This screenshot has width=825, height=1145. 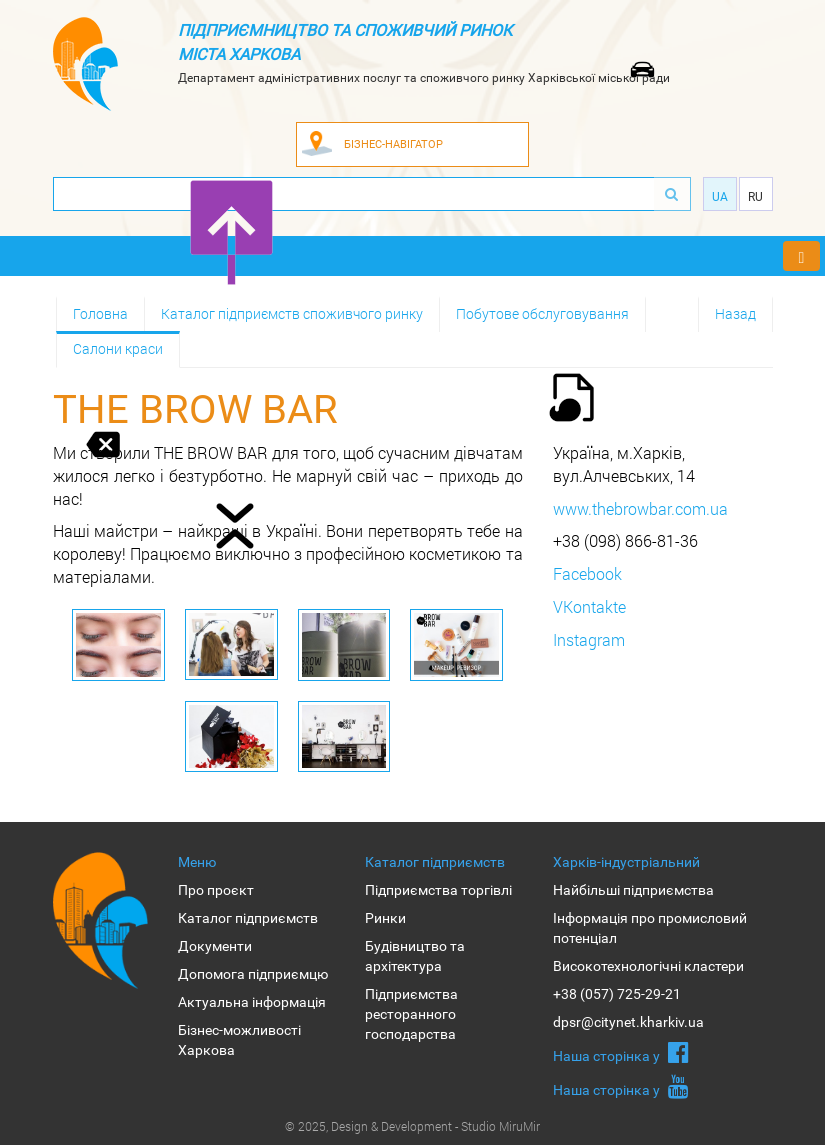 What do you see at coordinates (642, 69) in the screenshot?
I see `access sports car or vehicle settings` at bounding box center [642, 69].